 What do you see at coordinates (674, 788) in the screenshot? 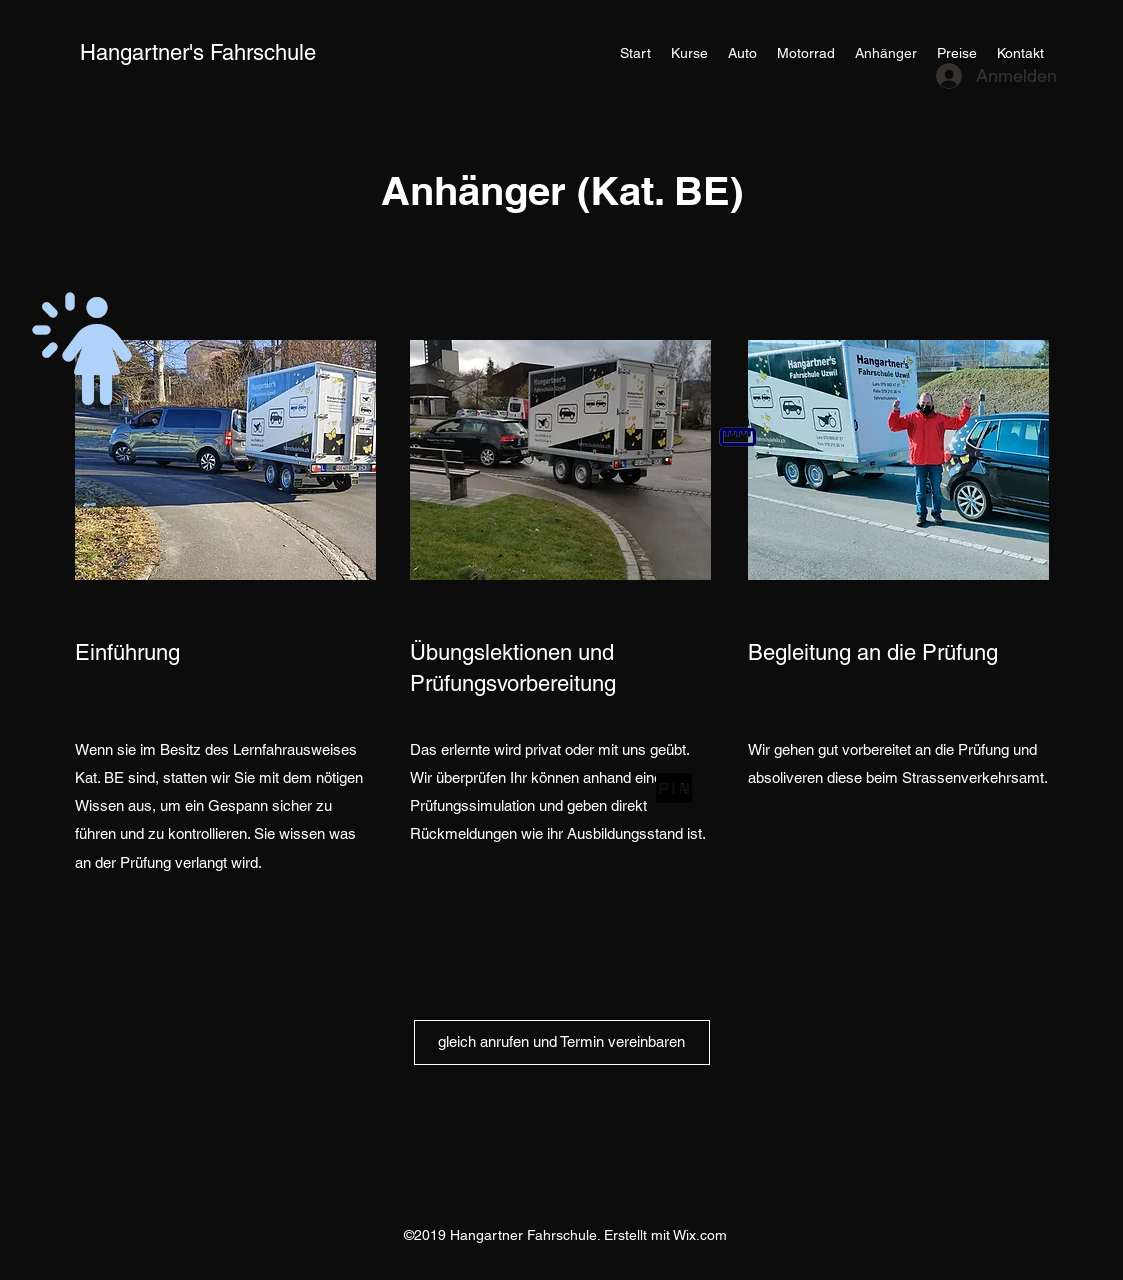
I see `indicates PIN code entry required` at bounding box center [674, 788].